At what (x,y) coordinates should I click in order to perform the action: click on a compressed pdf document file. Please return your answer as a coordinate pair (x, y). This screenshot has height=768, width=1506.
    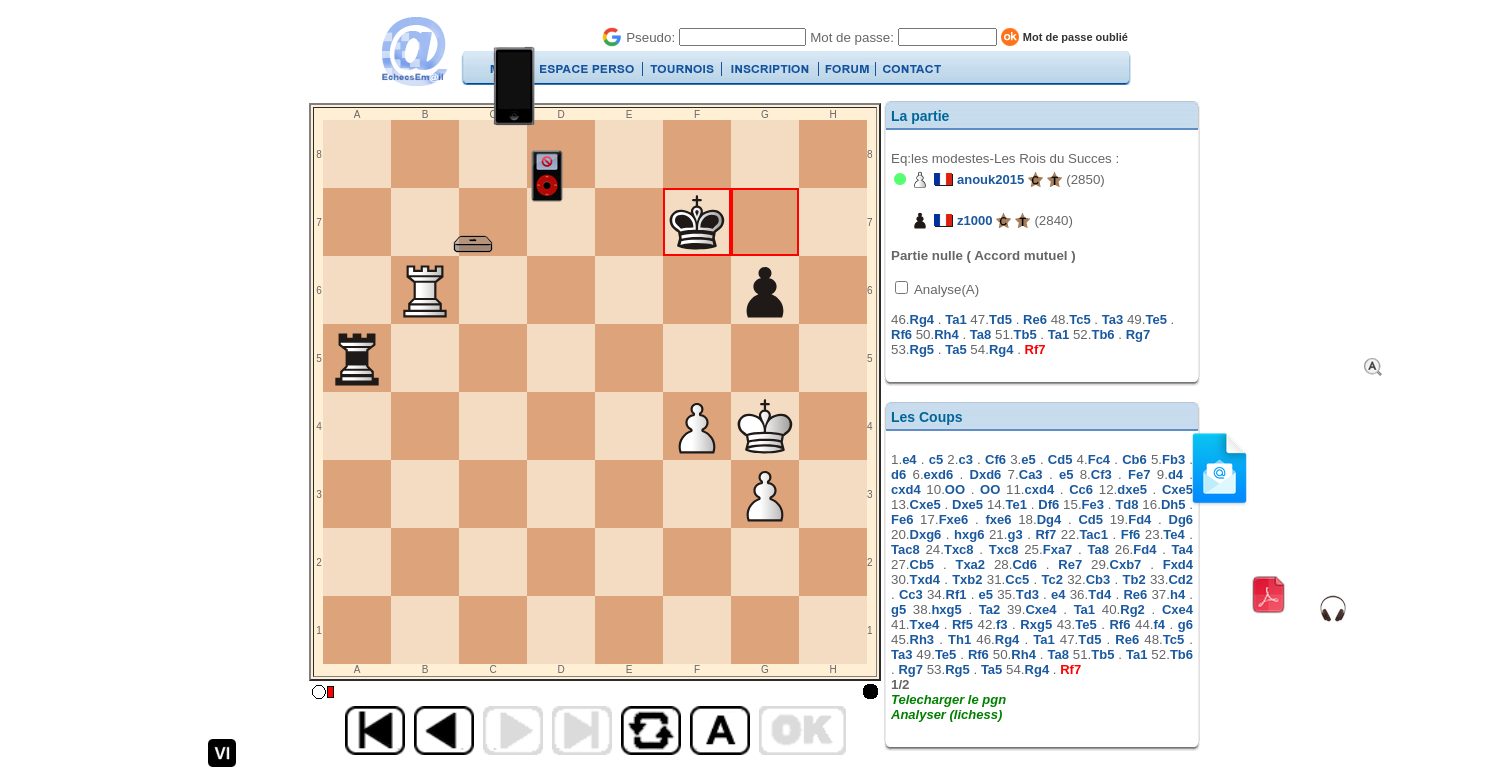
    Looking at the image, I should click on (1268, 594).